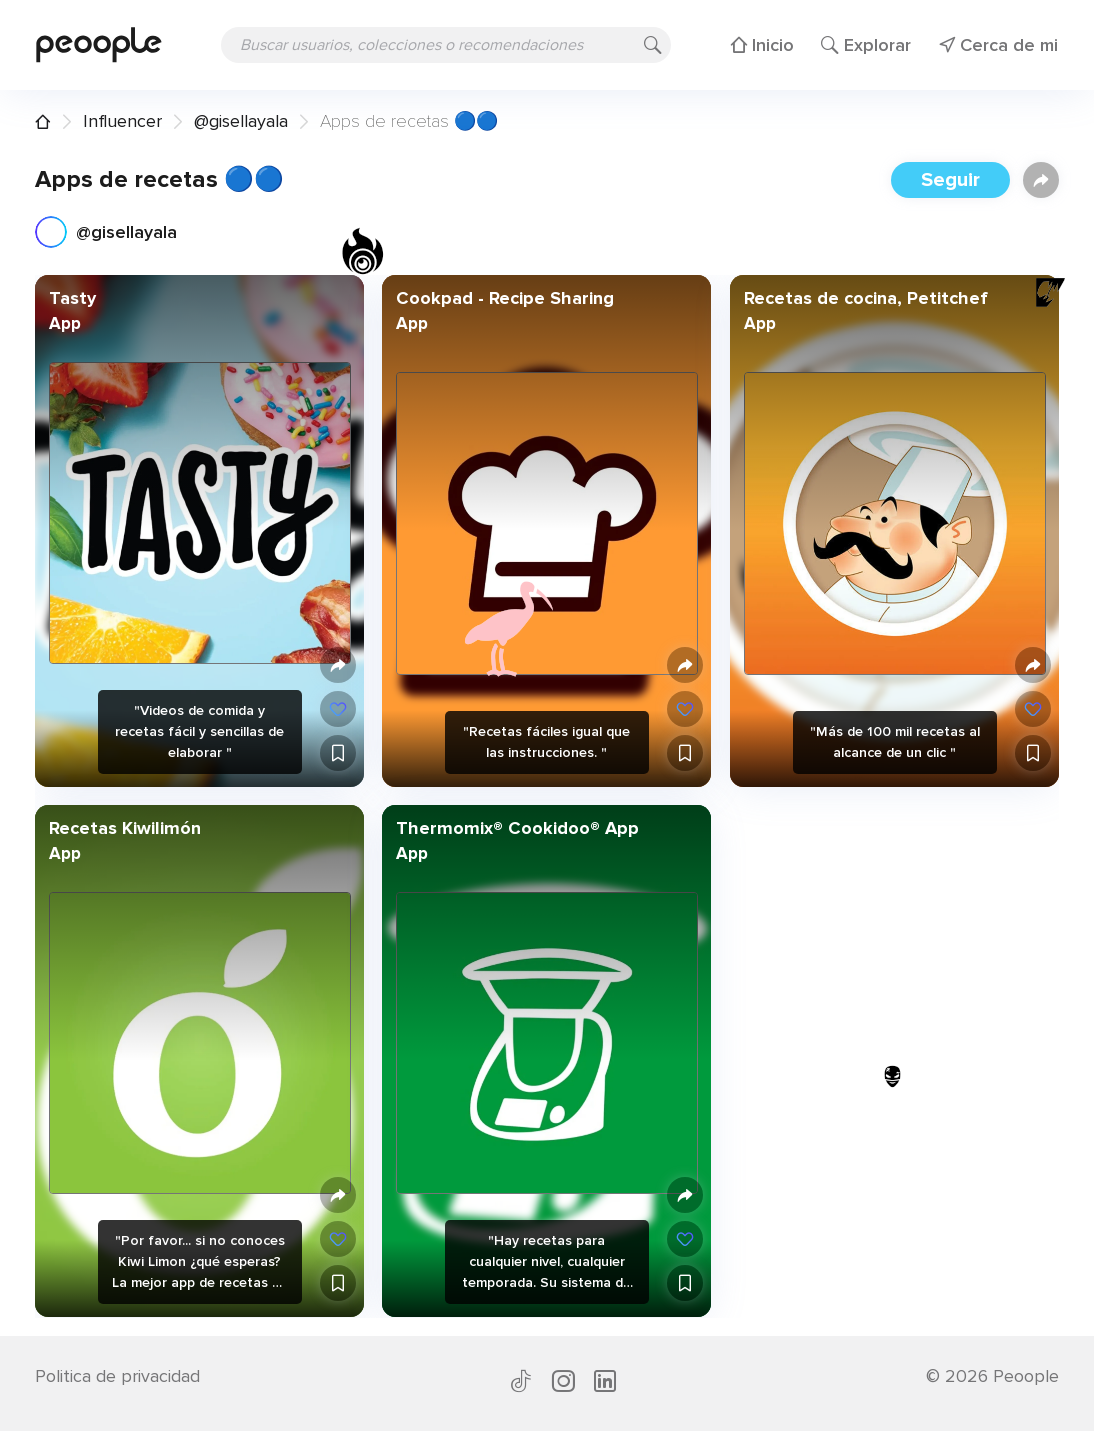 The height and width of the screenshot is (1431, 1094). What do you see at coordinates (892, 1076) in the screenshot?
I see `select a villain or antagonist character` at bounding box center [892, 1076].